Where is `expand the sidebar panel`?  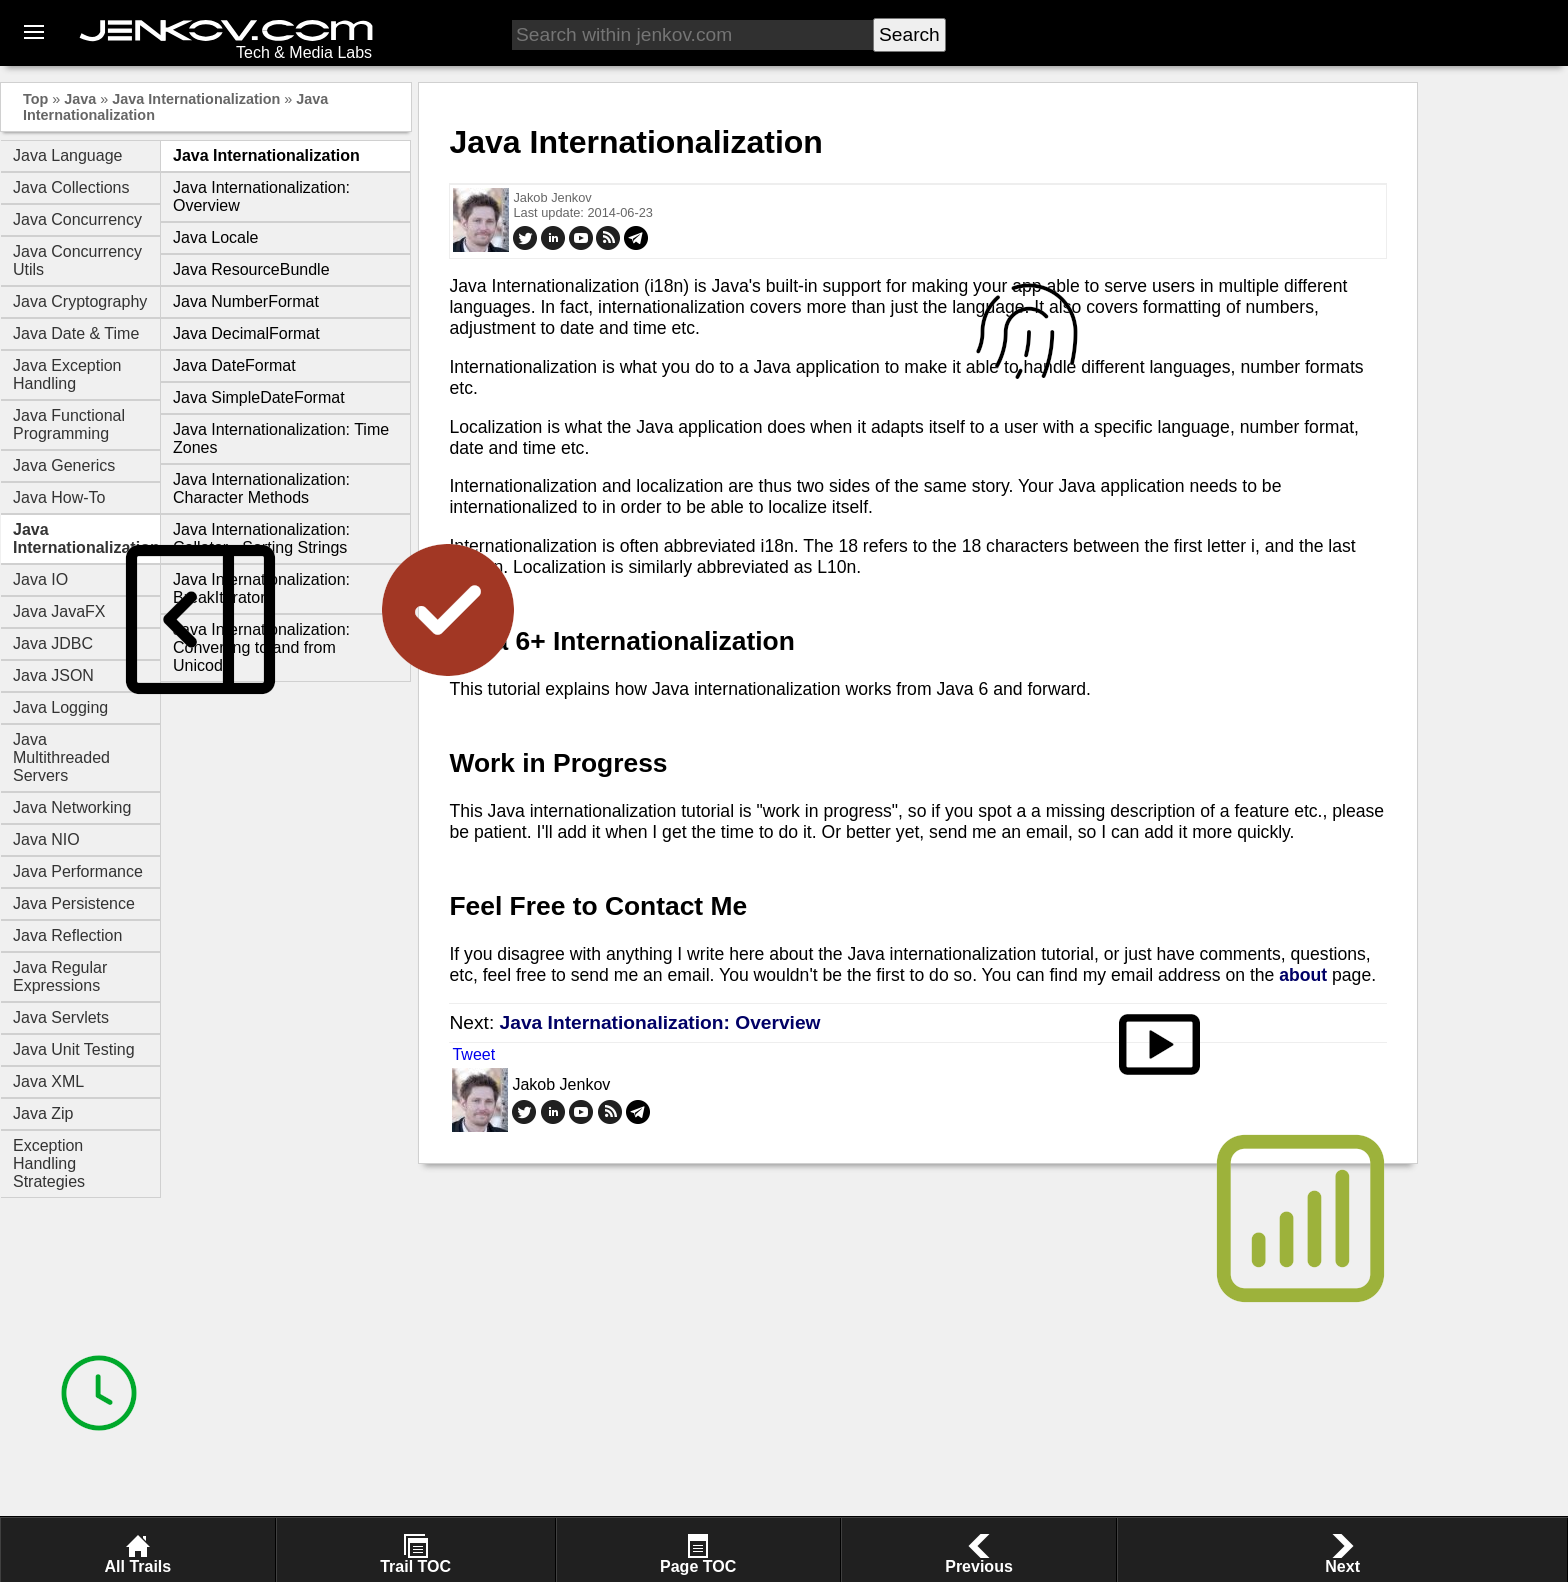
expand the sidebar panel is located at coordinates (200, 619).